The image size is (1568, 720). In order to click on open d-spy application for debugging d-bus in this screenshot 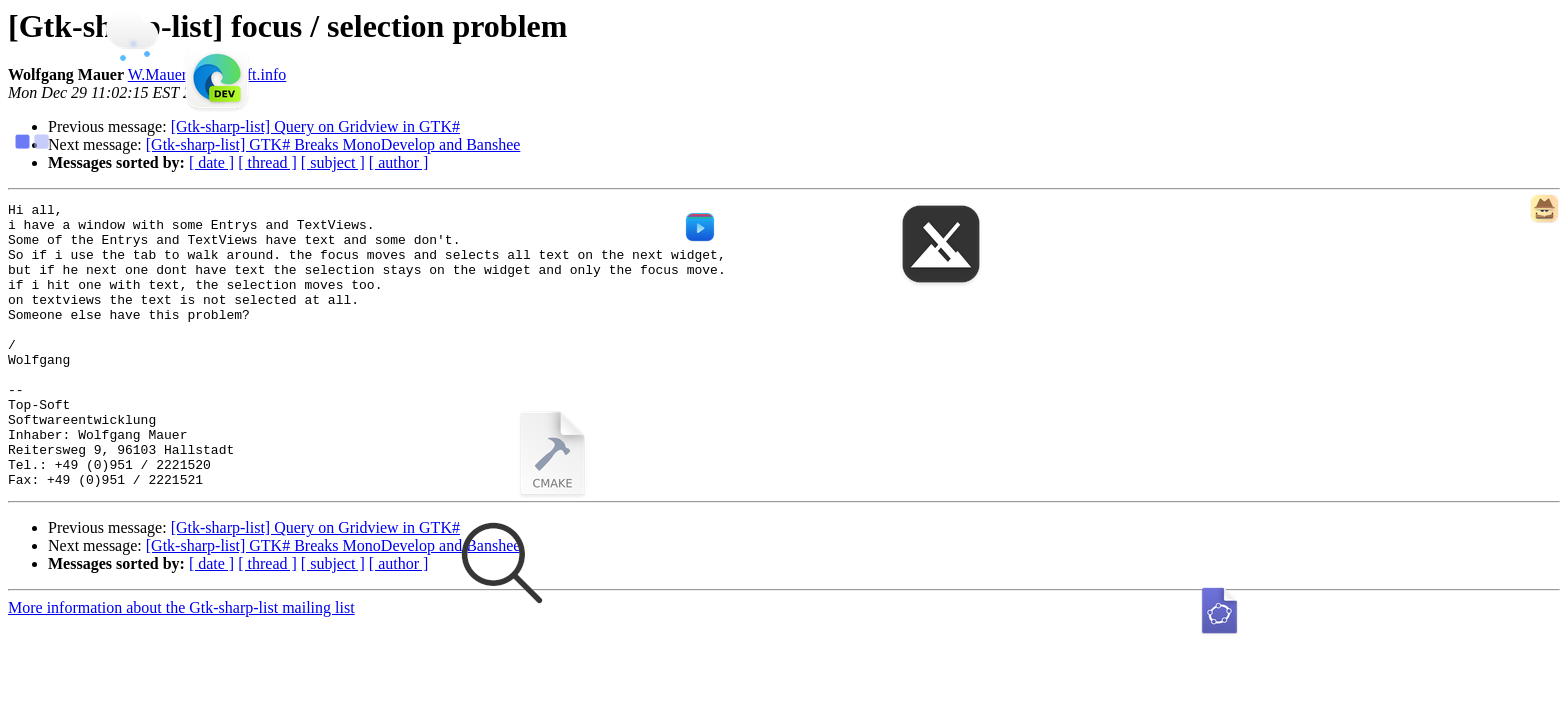, I will do `click(1544, 208)`.